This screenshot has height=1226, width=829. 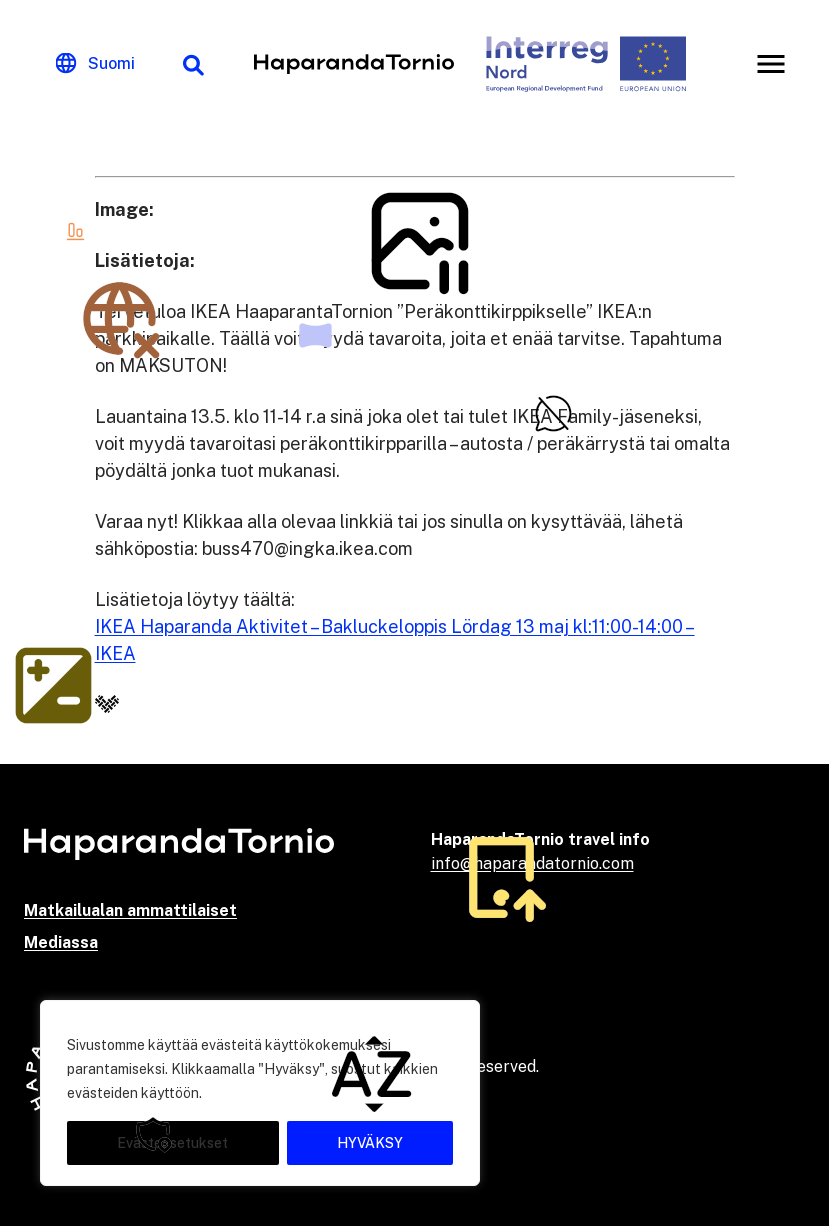 What do you see at coordinates (315, 335) in the screenshot?
I see `switch to panorama photo mode` at bounding box center [315, 335].